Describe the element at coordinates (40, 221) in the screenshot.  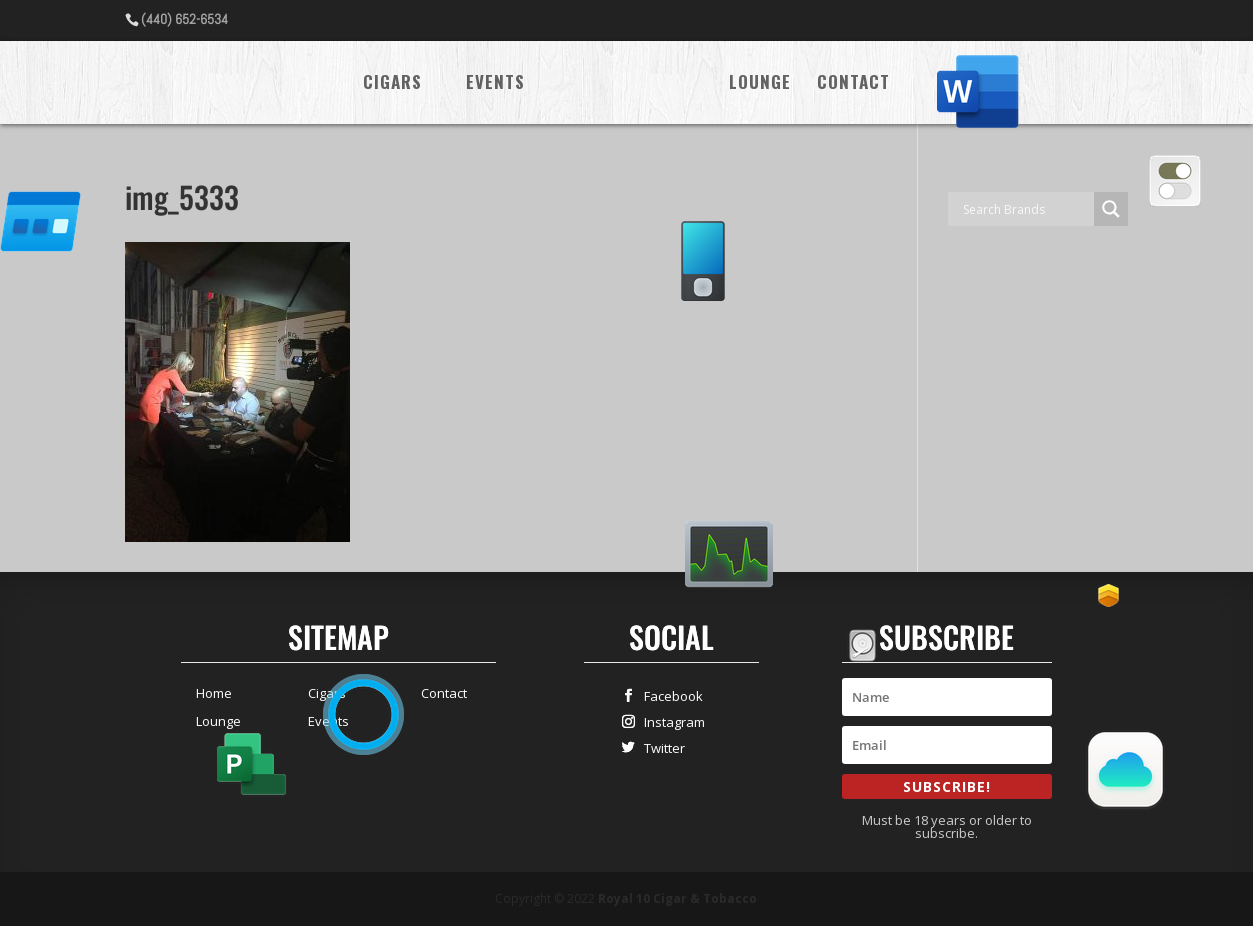
I see `launch autoruns system utility` at that location.